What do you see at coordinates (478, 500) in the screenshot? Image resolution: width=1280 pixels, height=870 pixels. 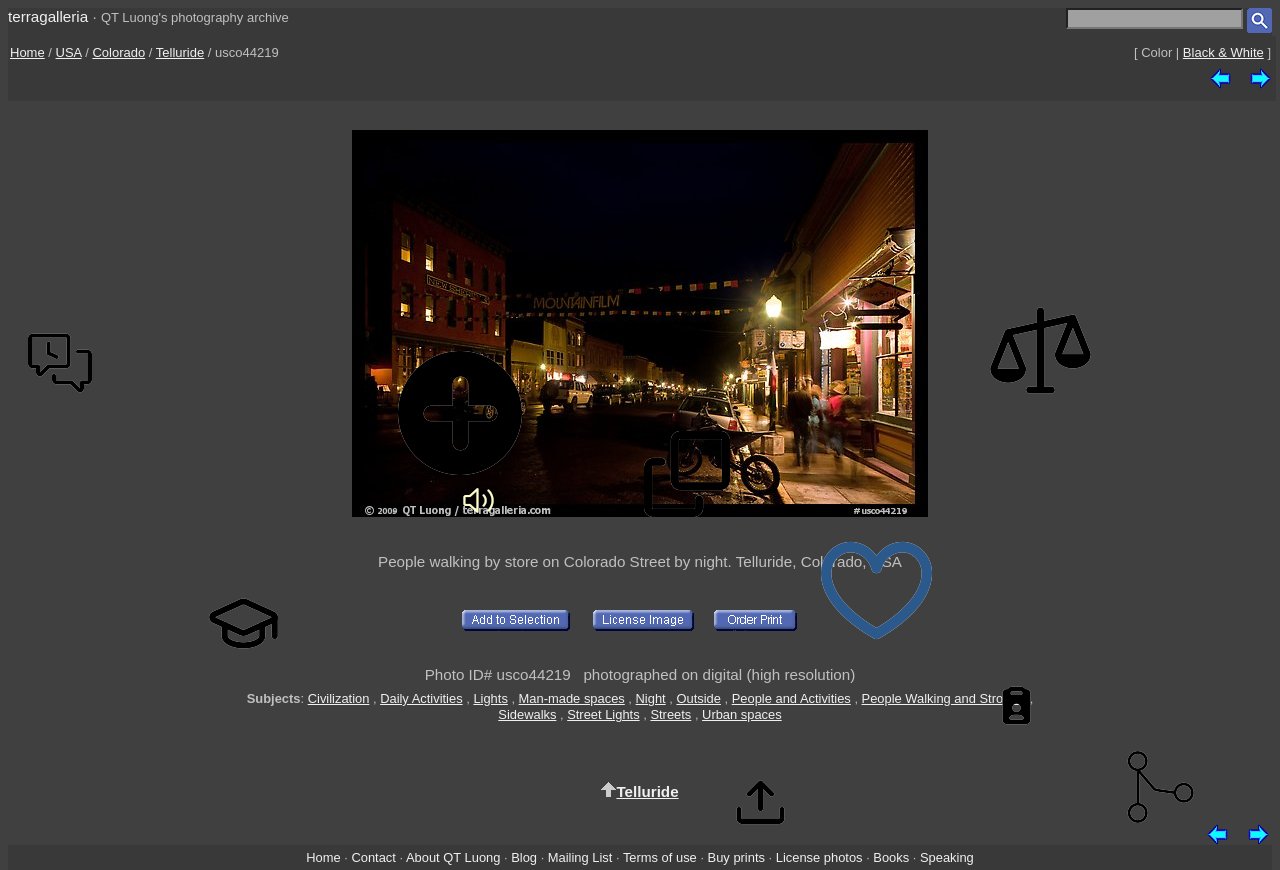 I see `unmute audio or turn sound on` at bounding box center [478, 500].